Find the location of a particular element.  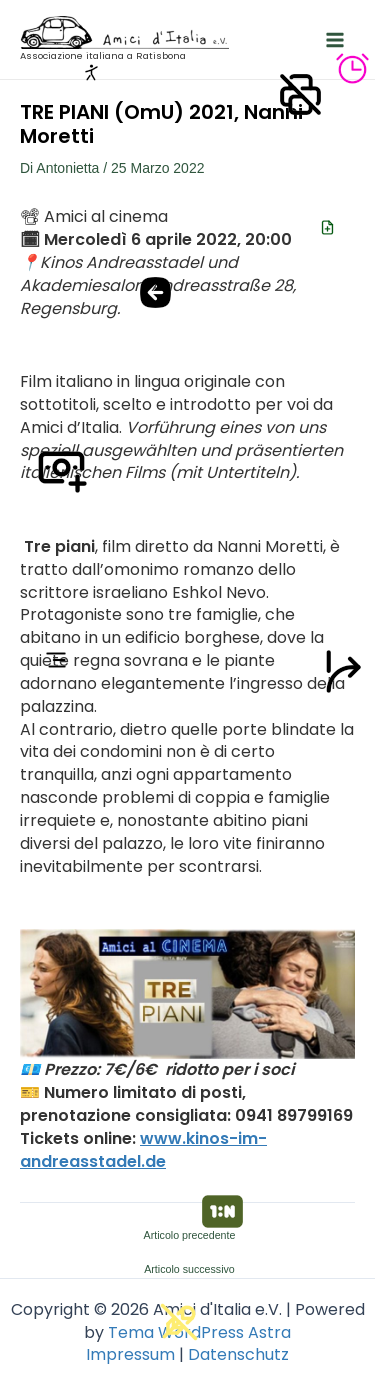

access stretching or warm-up exercises is located at coordinates (91, 72).